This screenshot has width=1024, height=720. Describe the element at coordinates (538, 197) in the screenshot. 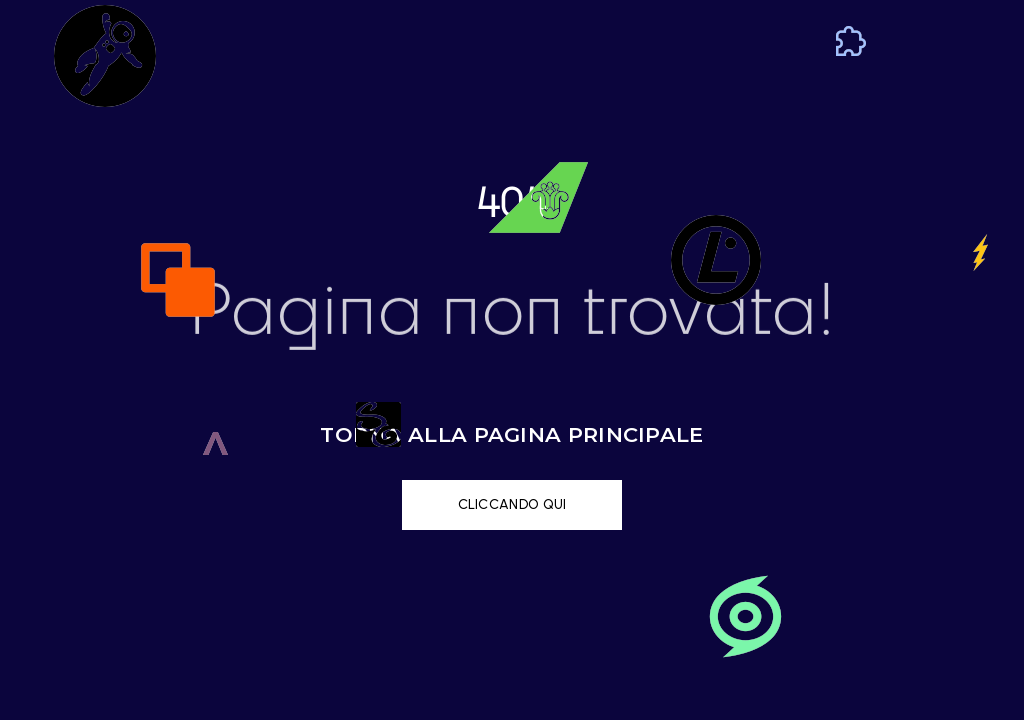

I see `China Southern Airlines logo` at that location.